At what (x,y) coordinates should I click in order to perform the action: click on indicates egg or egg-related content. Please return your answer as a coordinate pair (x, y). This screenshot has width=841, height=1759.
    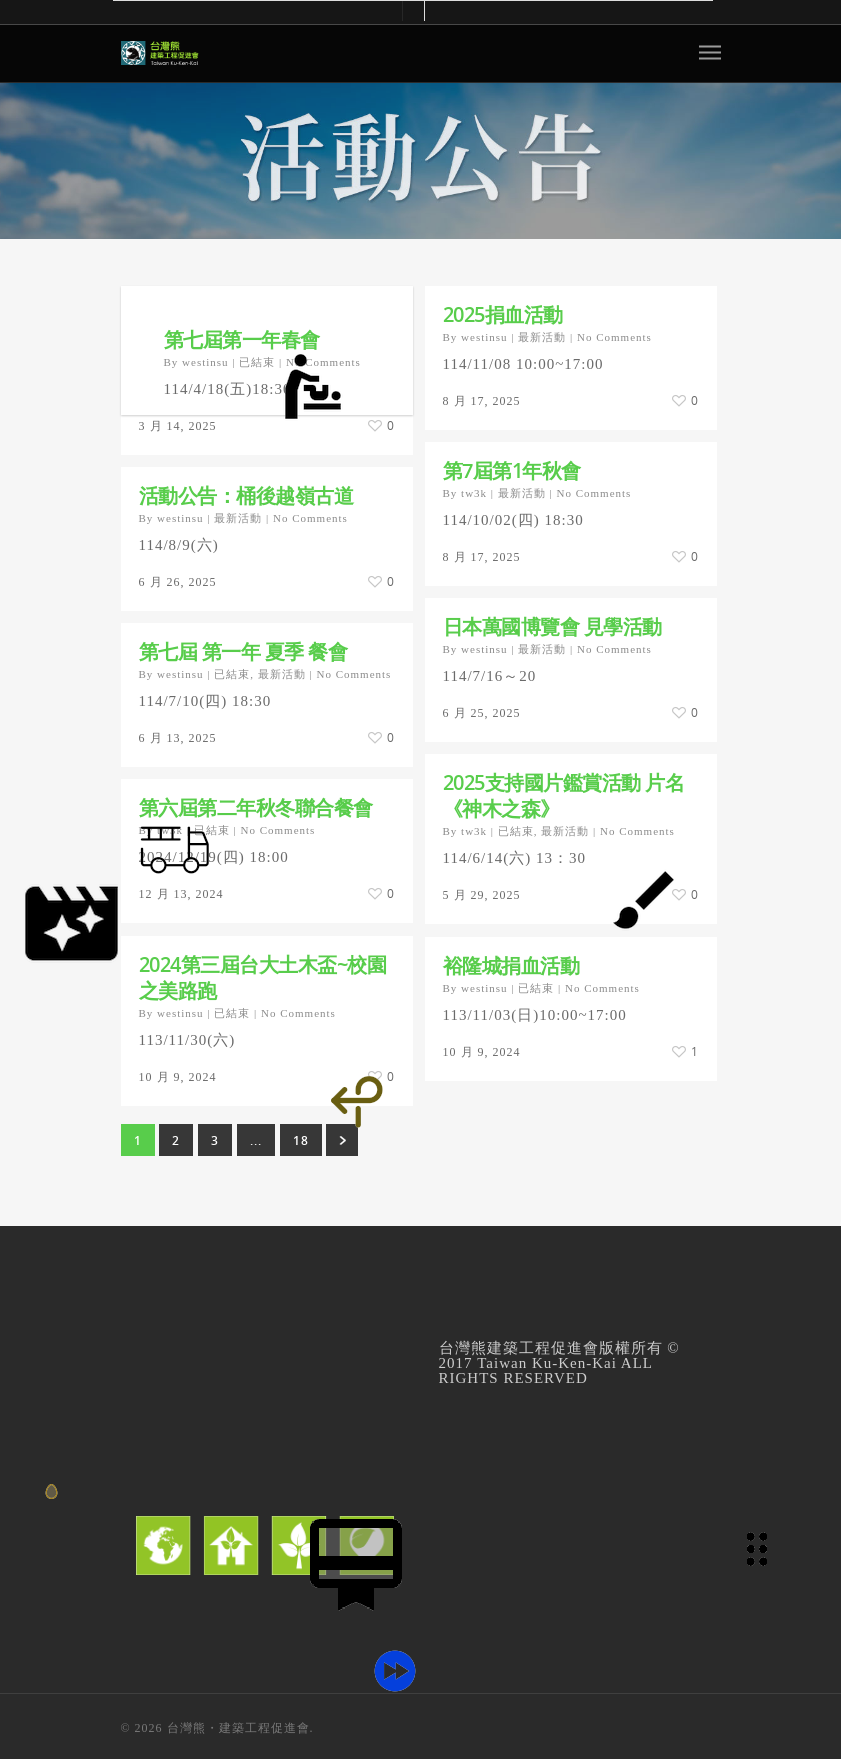
    Looking at the image, I should click on (51, 1491).